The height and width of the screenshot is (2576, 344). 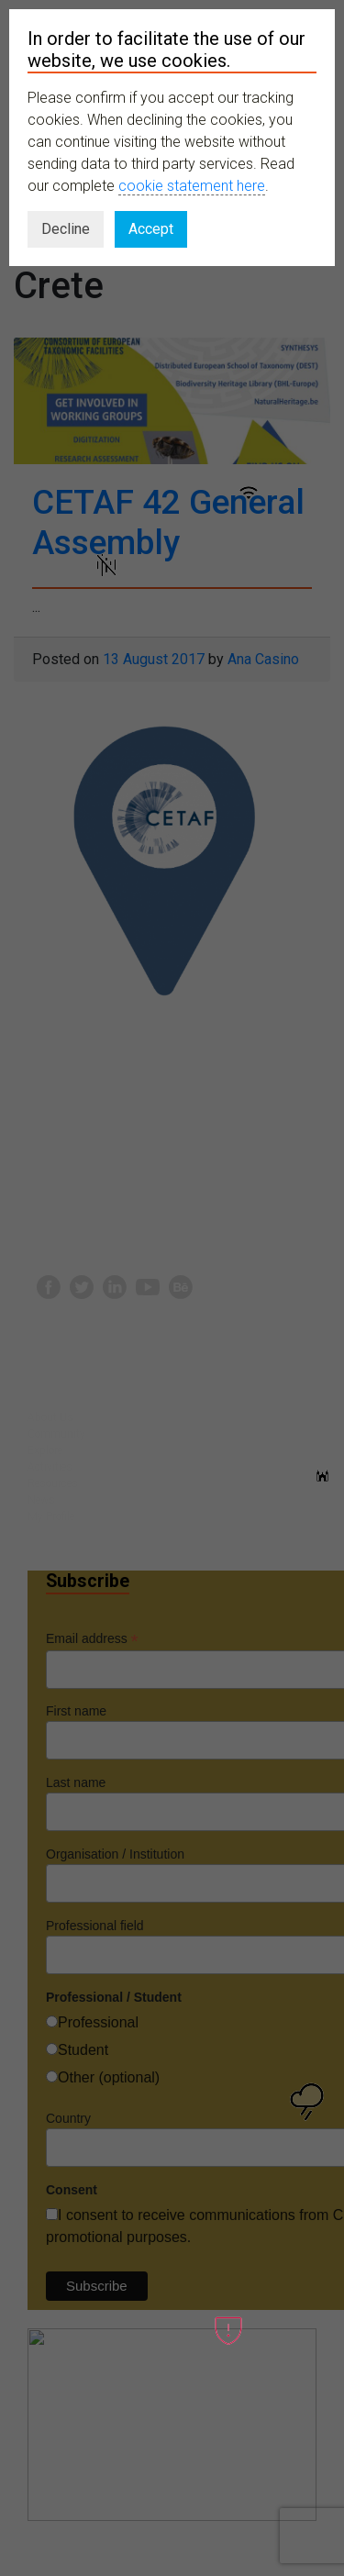 What do you see at coordinates (228, 2329) in the screenshot?
I see `security warning or alert detected` at bounding box center [228, 2329].